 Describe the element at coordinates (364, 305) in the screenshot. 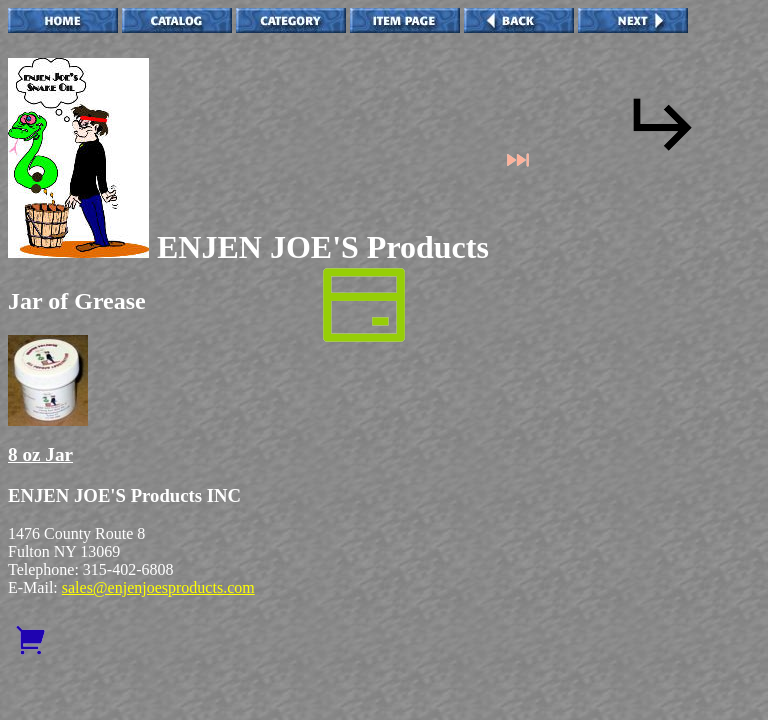

I see `manage payment methods` at that location.